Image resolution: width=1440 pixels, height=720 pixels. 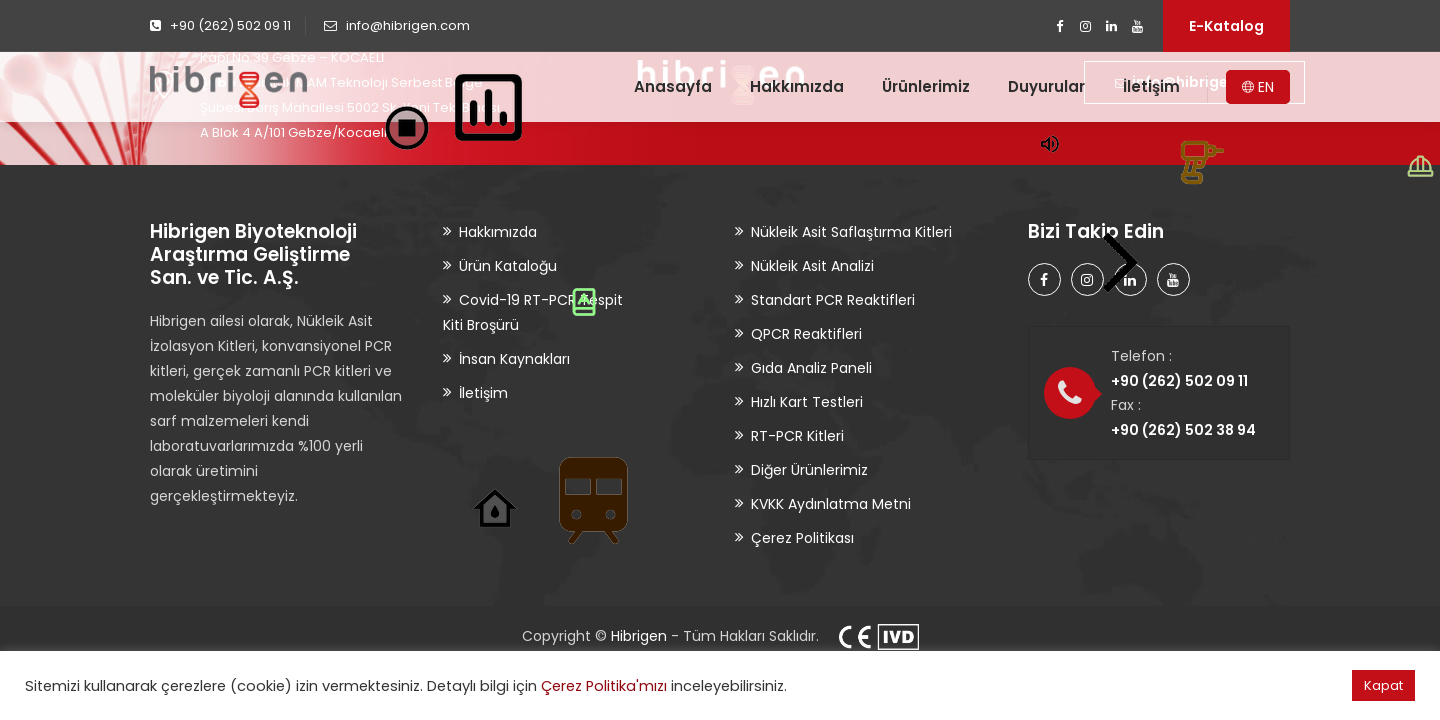 What do you see at coordinates (1202, 162) in the screenshot?
I see `access power tools or hardware category` at bounding box center [1202, 162].